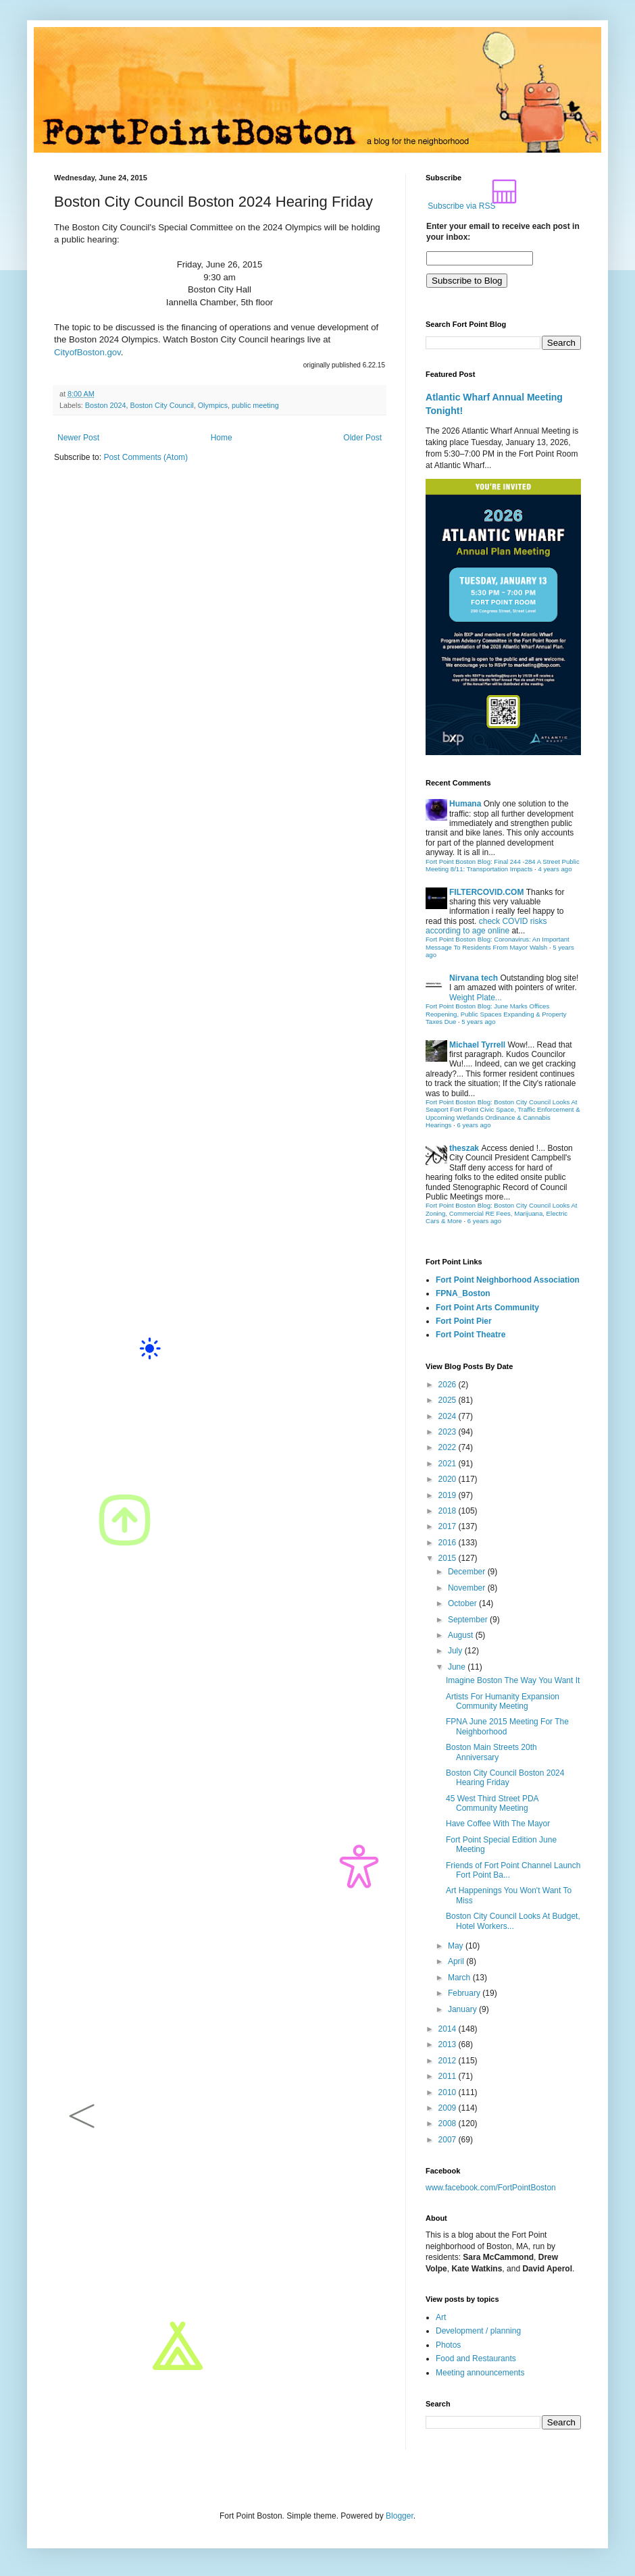 The width and height of the screenshot is (635, 2576). Describe the element at coordinates (504, 191) in the screenshot. I see `toggle bottom panel visibility` at that location.